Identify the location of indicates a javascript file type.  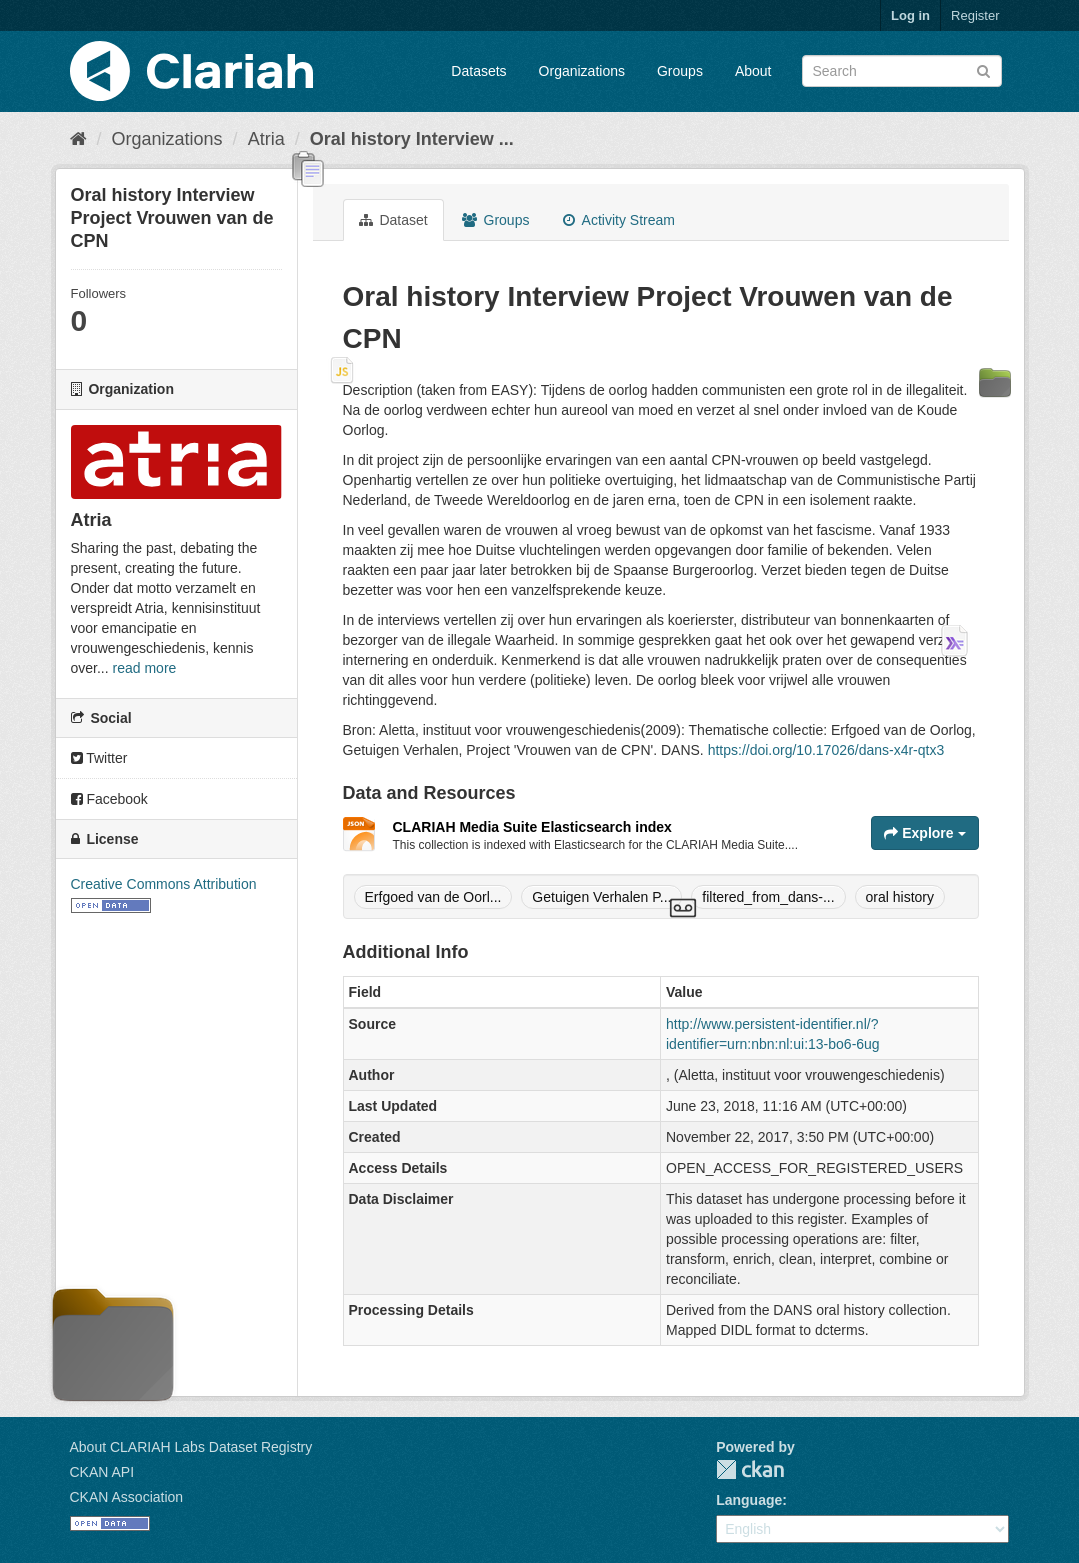
(342, 370).